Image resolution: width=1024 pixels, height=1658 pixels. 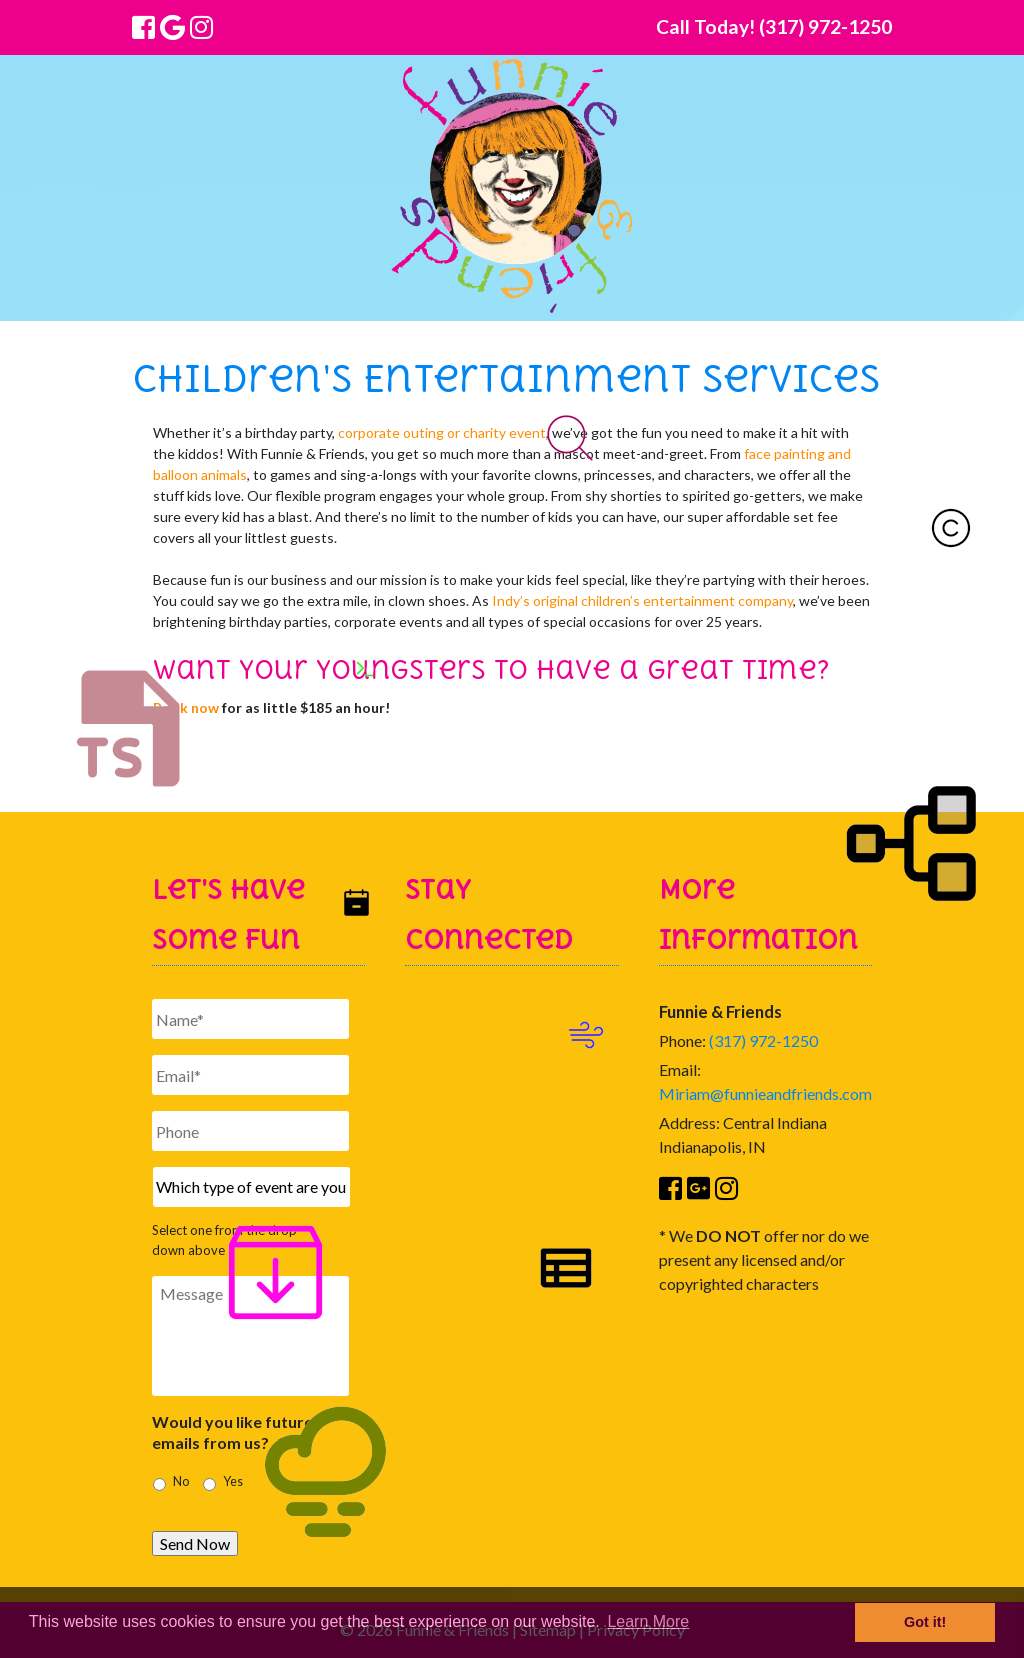 What do you see at coordinates (130, 728) in the screenshot?
I see `typescript file indicator` at bounding box center [130, 728].